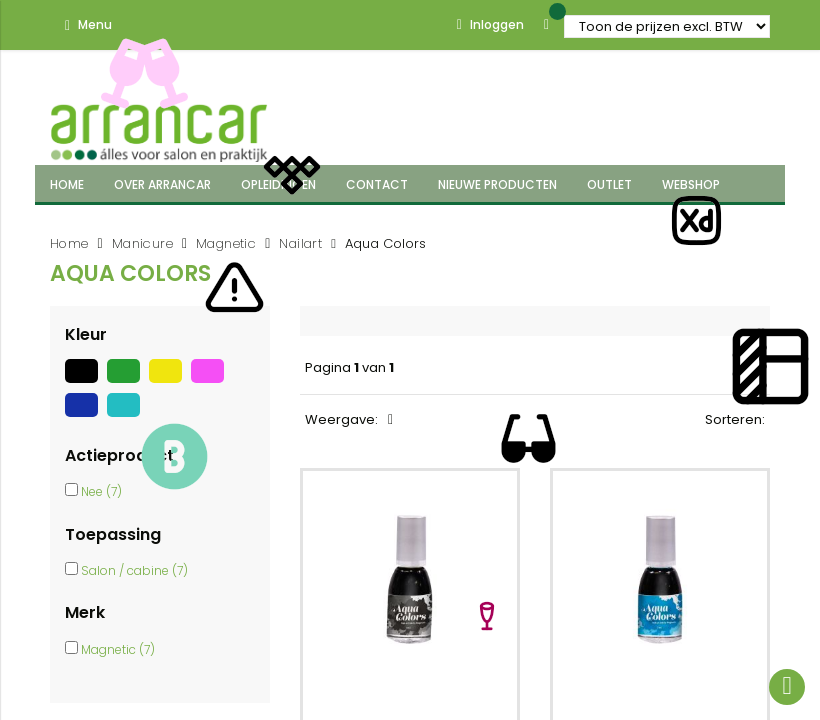 Image resolution: width=820 pixels, height=720 pixels. What do you see at coordinates (487, 616) in the screenshot?
I see `celebrate an achievement or milestone` at bounding box center [487, 616].